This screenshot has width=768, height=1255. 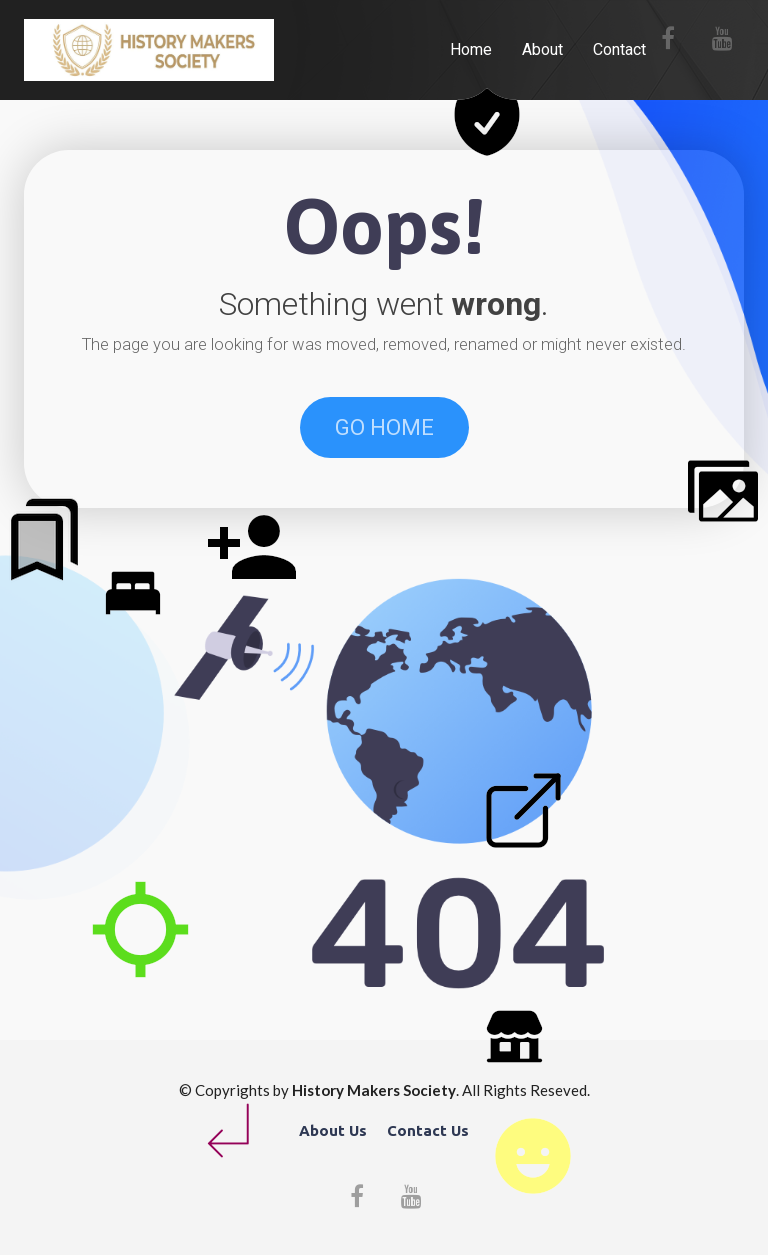 What do you see at coordinates (44, 539) in the screenshot?
I see `view your saved bookmarks` at bounding box center [44, 539].